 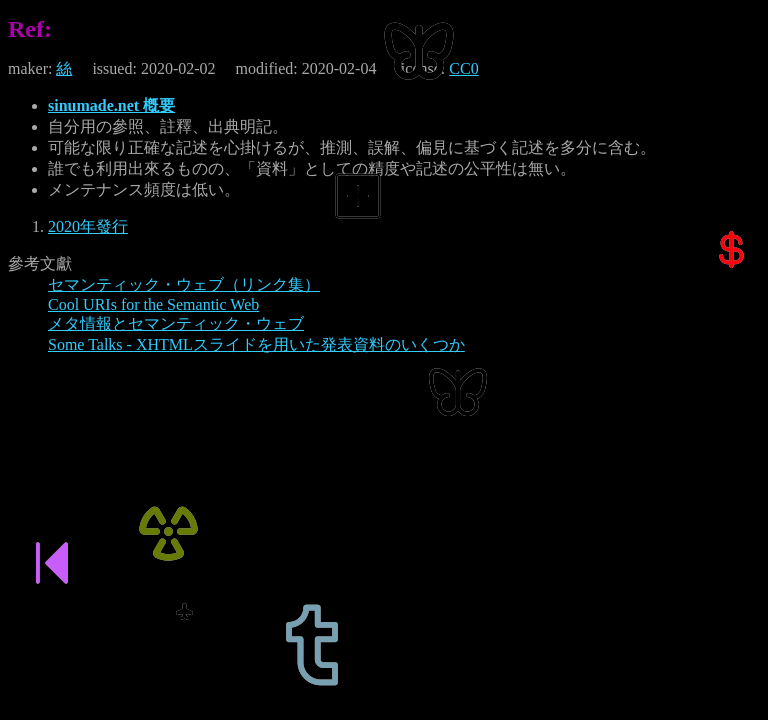 I want to click on open tumblr app, so click(x=312, y=645).